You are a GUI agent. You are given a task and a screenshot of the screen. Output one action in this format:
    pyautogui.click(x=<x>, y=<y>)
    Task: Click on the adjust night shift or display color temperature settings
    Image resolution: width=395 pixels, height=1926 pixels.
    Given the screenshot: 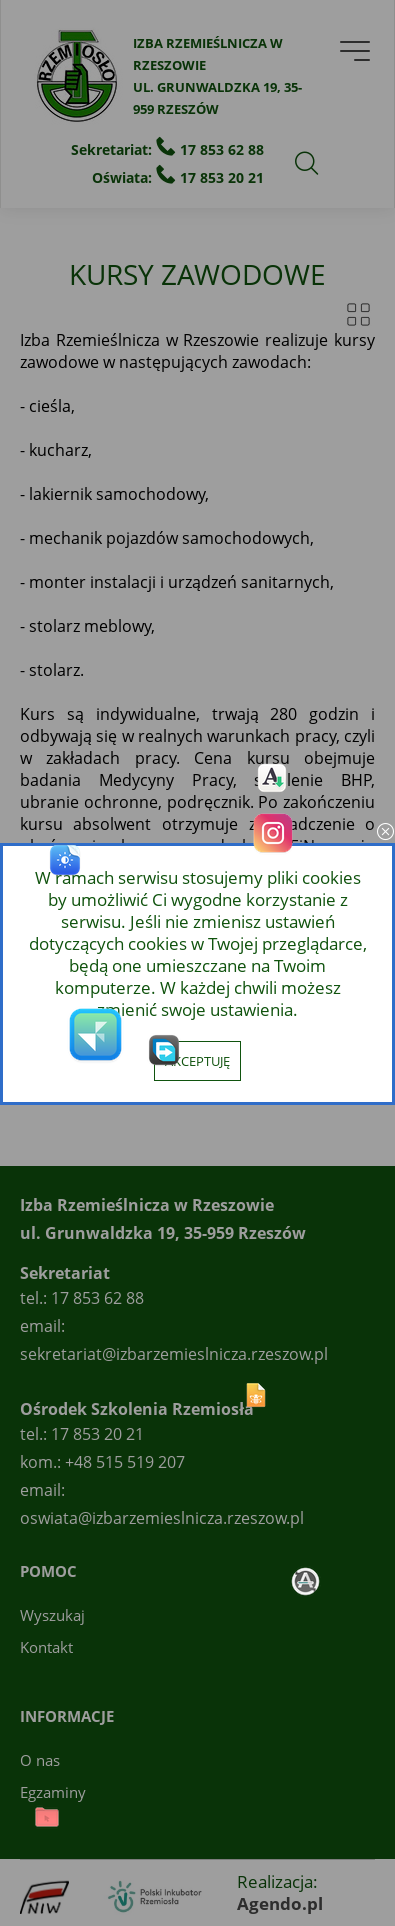 What is the action you would take?
    pyautogui.click(x=65, y=860)
    